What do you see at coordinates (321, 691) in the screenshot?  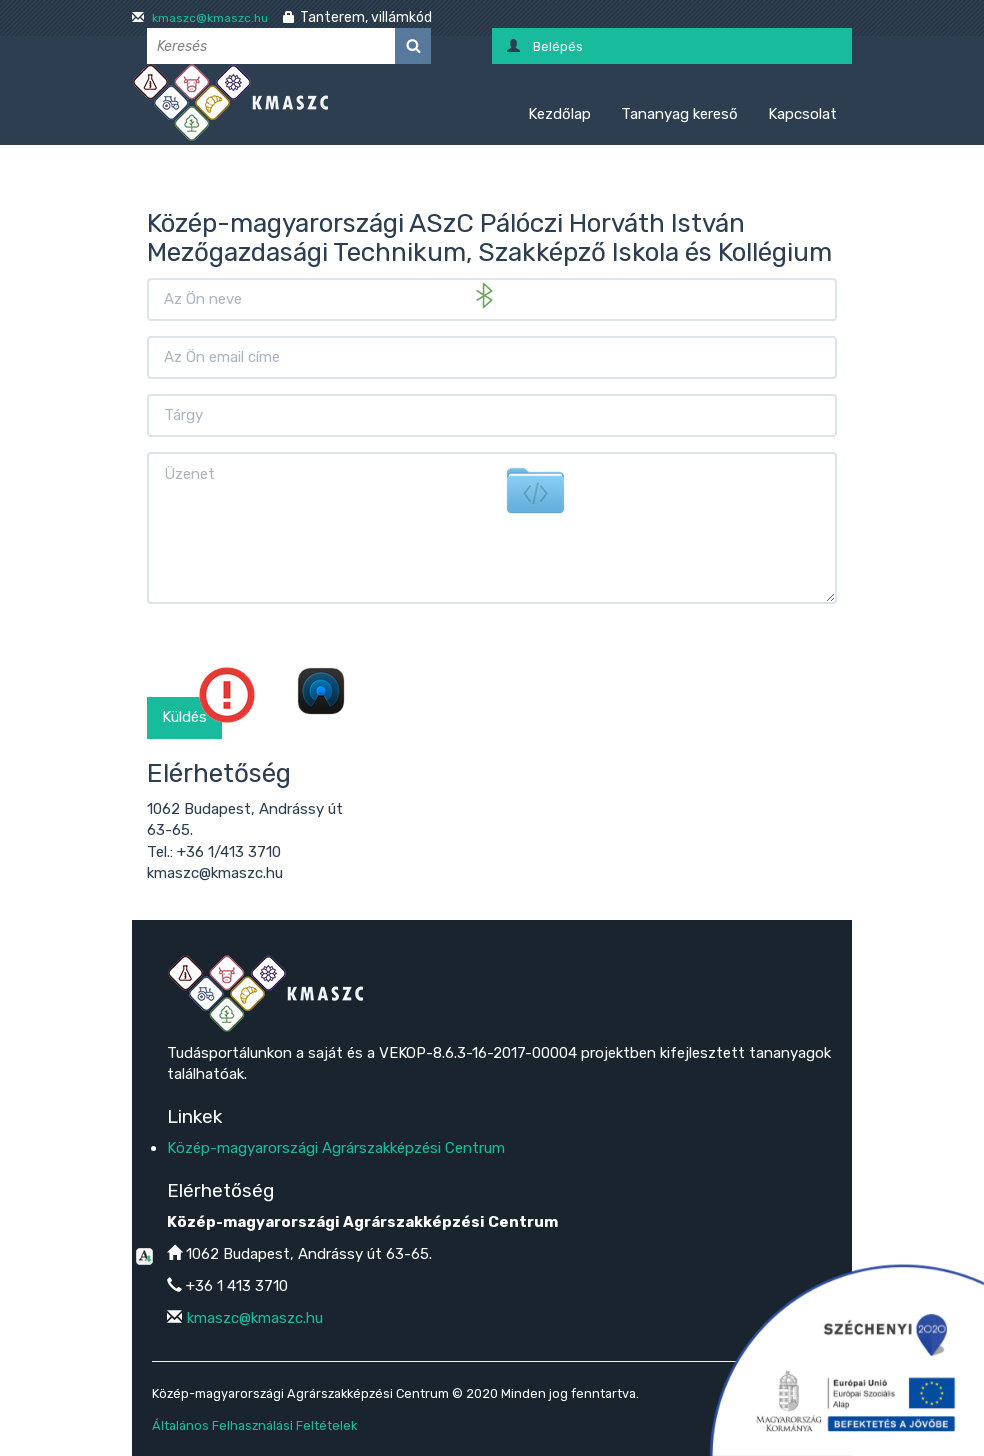 I see `open airdrop to share files wirelessly` at bounding box center [321, 691].